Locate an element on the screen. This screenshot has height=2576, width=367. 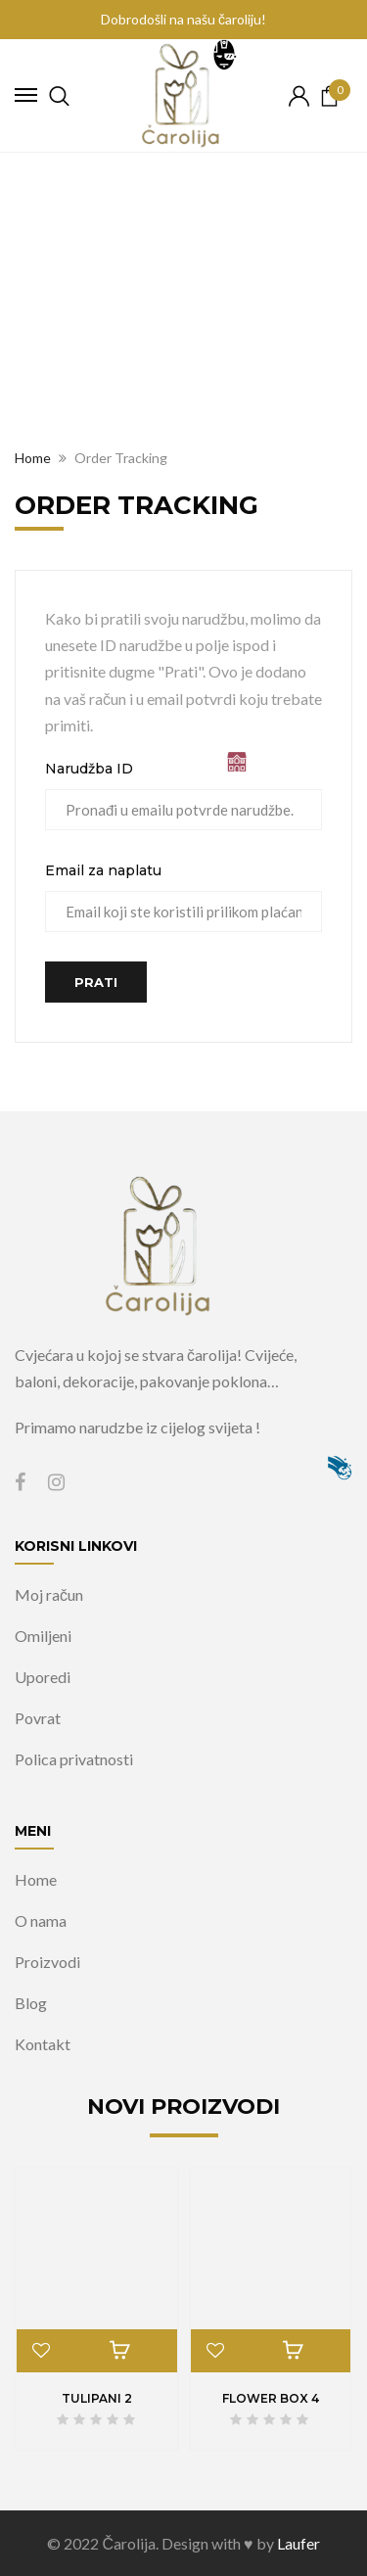
access cyborg or android character options is located at coordinates (224, 55).